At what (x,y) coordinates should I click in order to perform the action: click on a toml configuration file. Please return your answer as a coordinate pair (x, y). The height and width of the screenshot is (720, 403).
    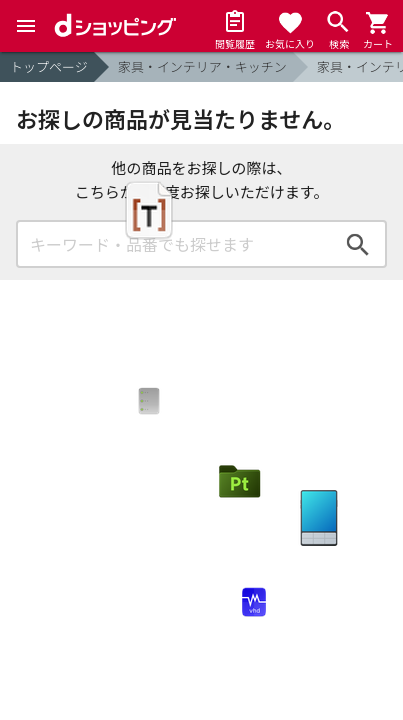
    Looking at the image, I should click on (149, 210).